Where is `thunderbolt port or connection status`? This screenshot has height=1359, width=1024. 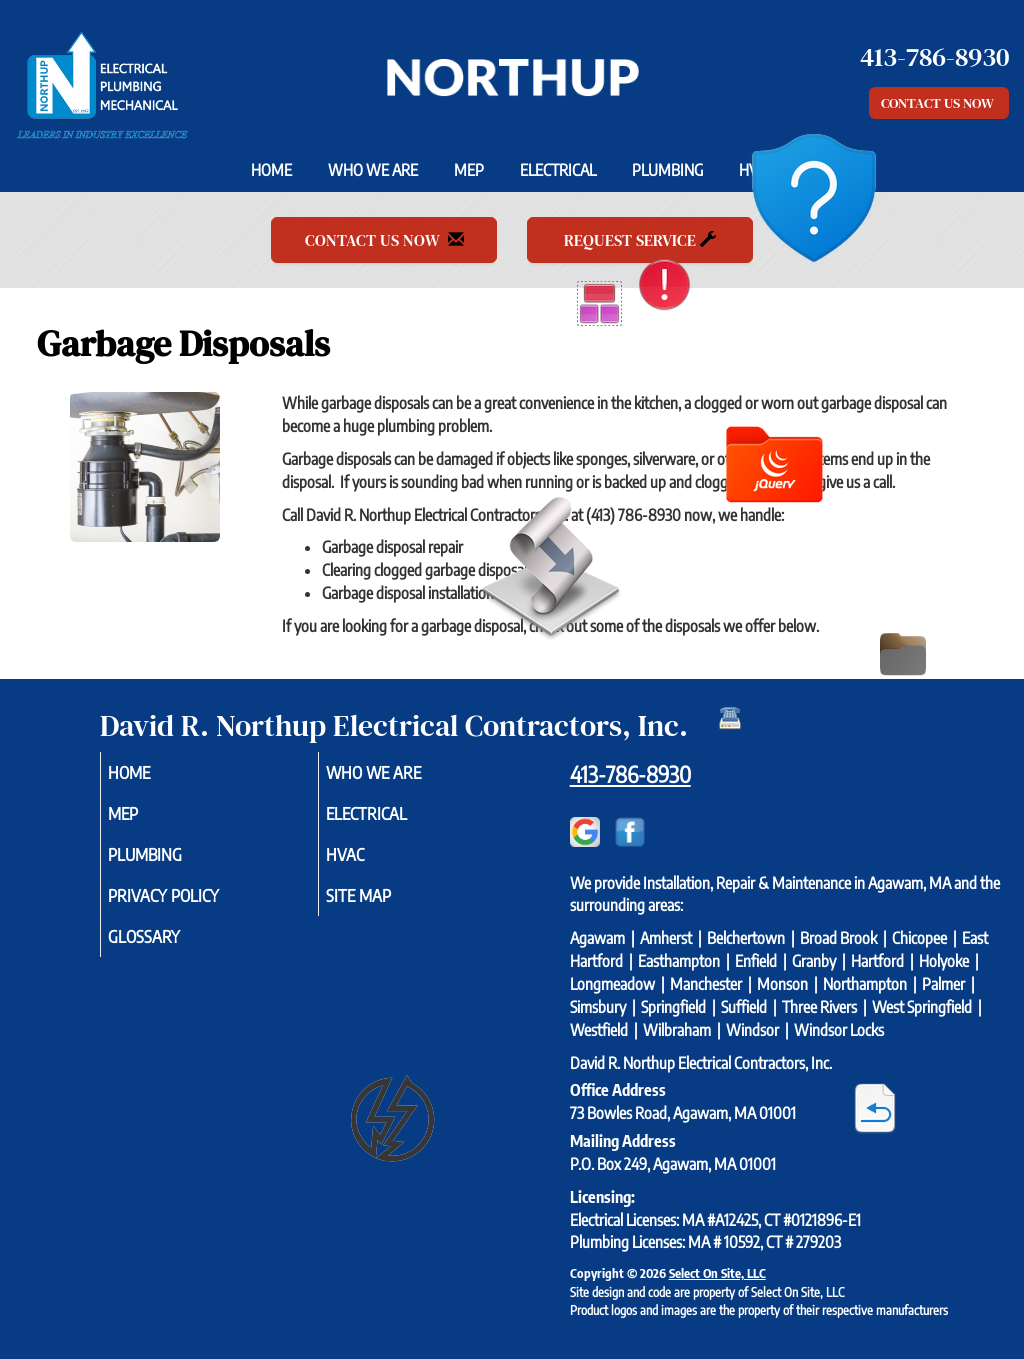
thunderbolt port or connection status is located at coordinates (392, 1119).